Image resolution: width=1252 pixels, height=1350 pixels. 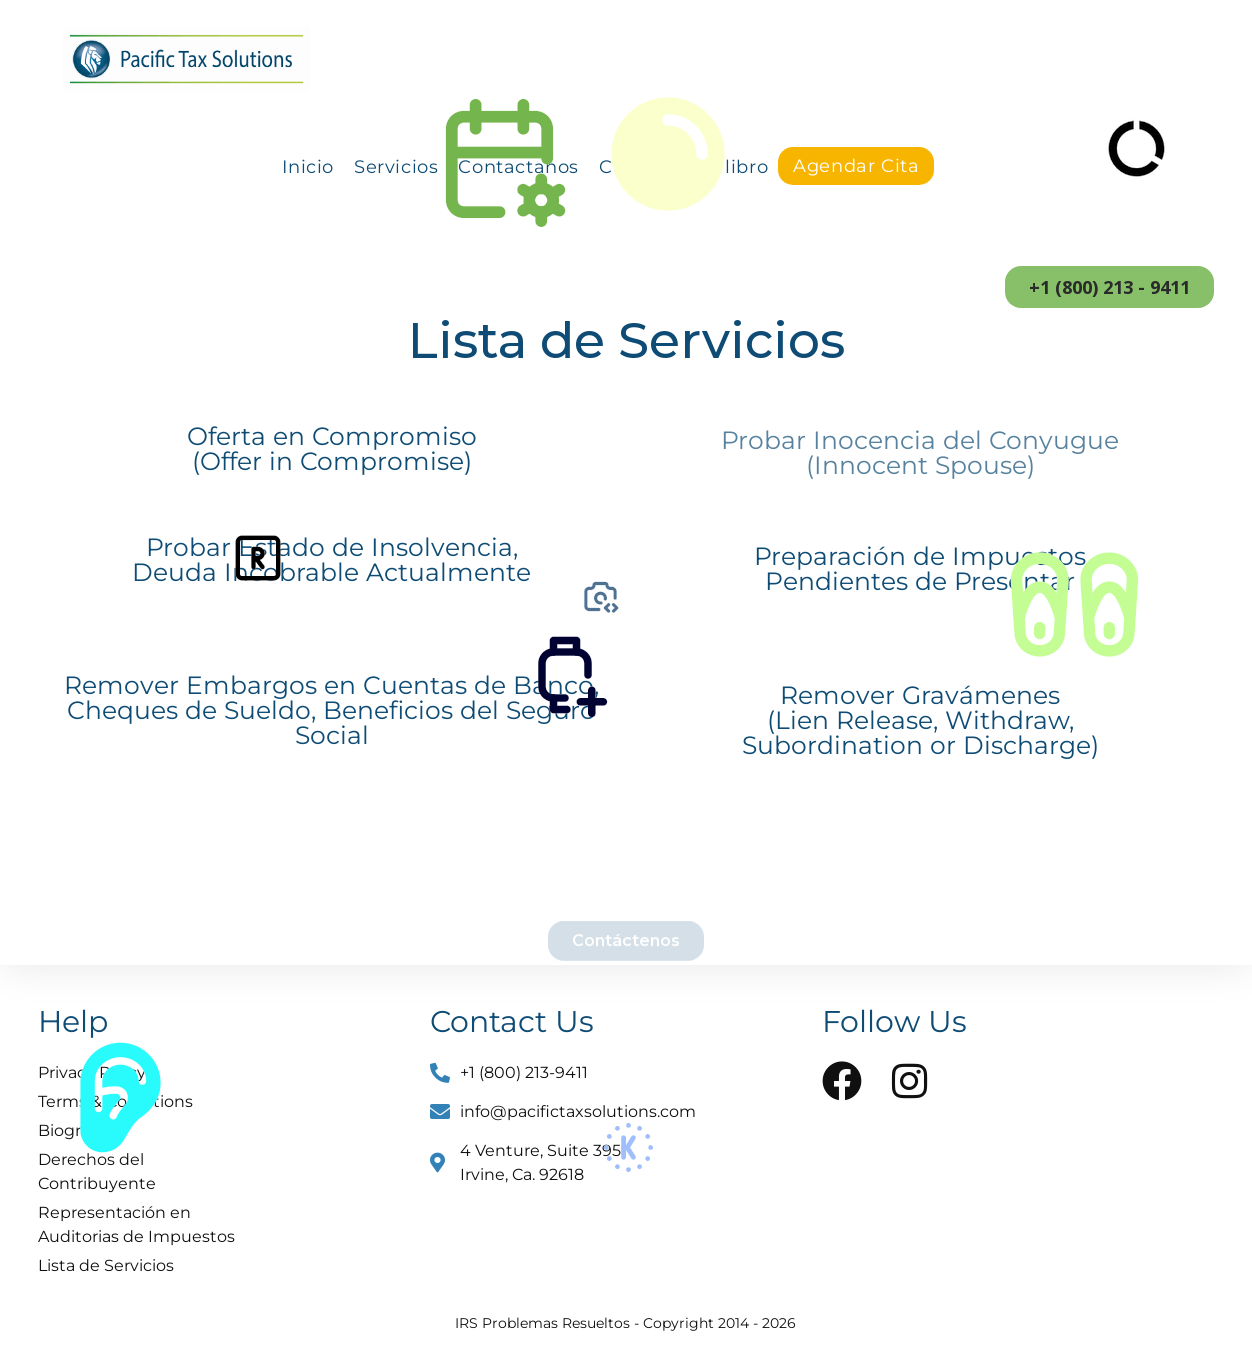 I want to click on browse beach or summer footwear, so click(x=1074, y=604).